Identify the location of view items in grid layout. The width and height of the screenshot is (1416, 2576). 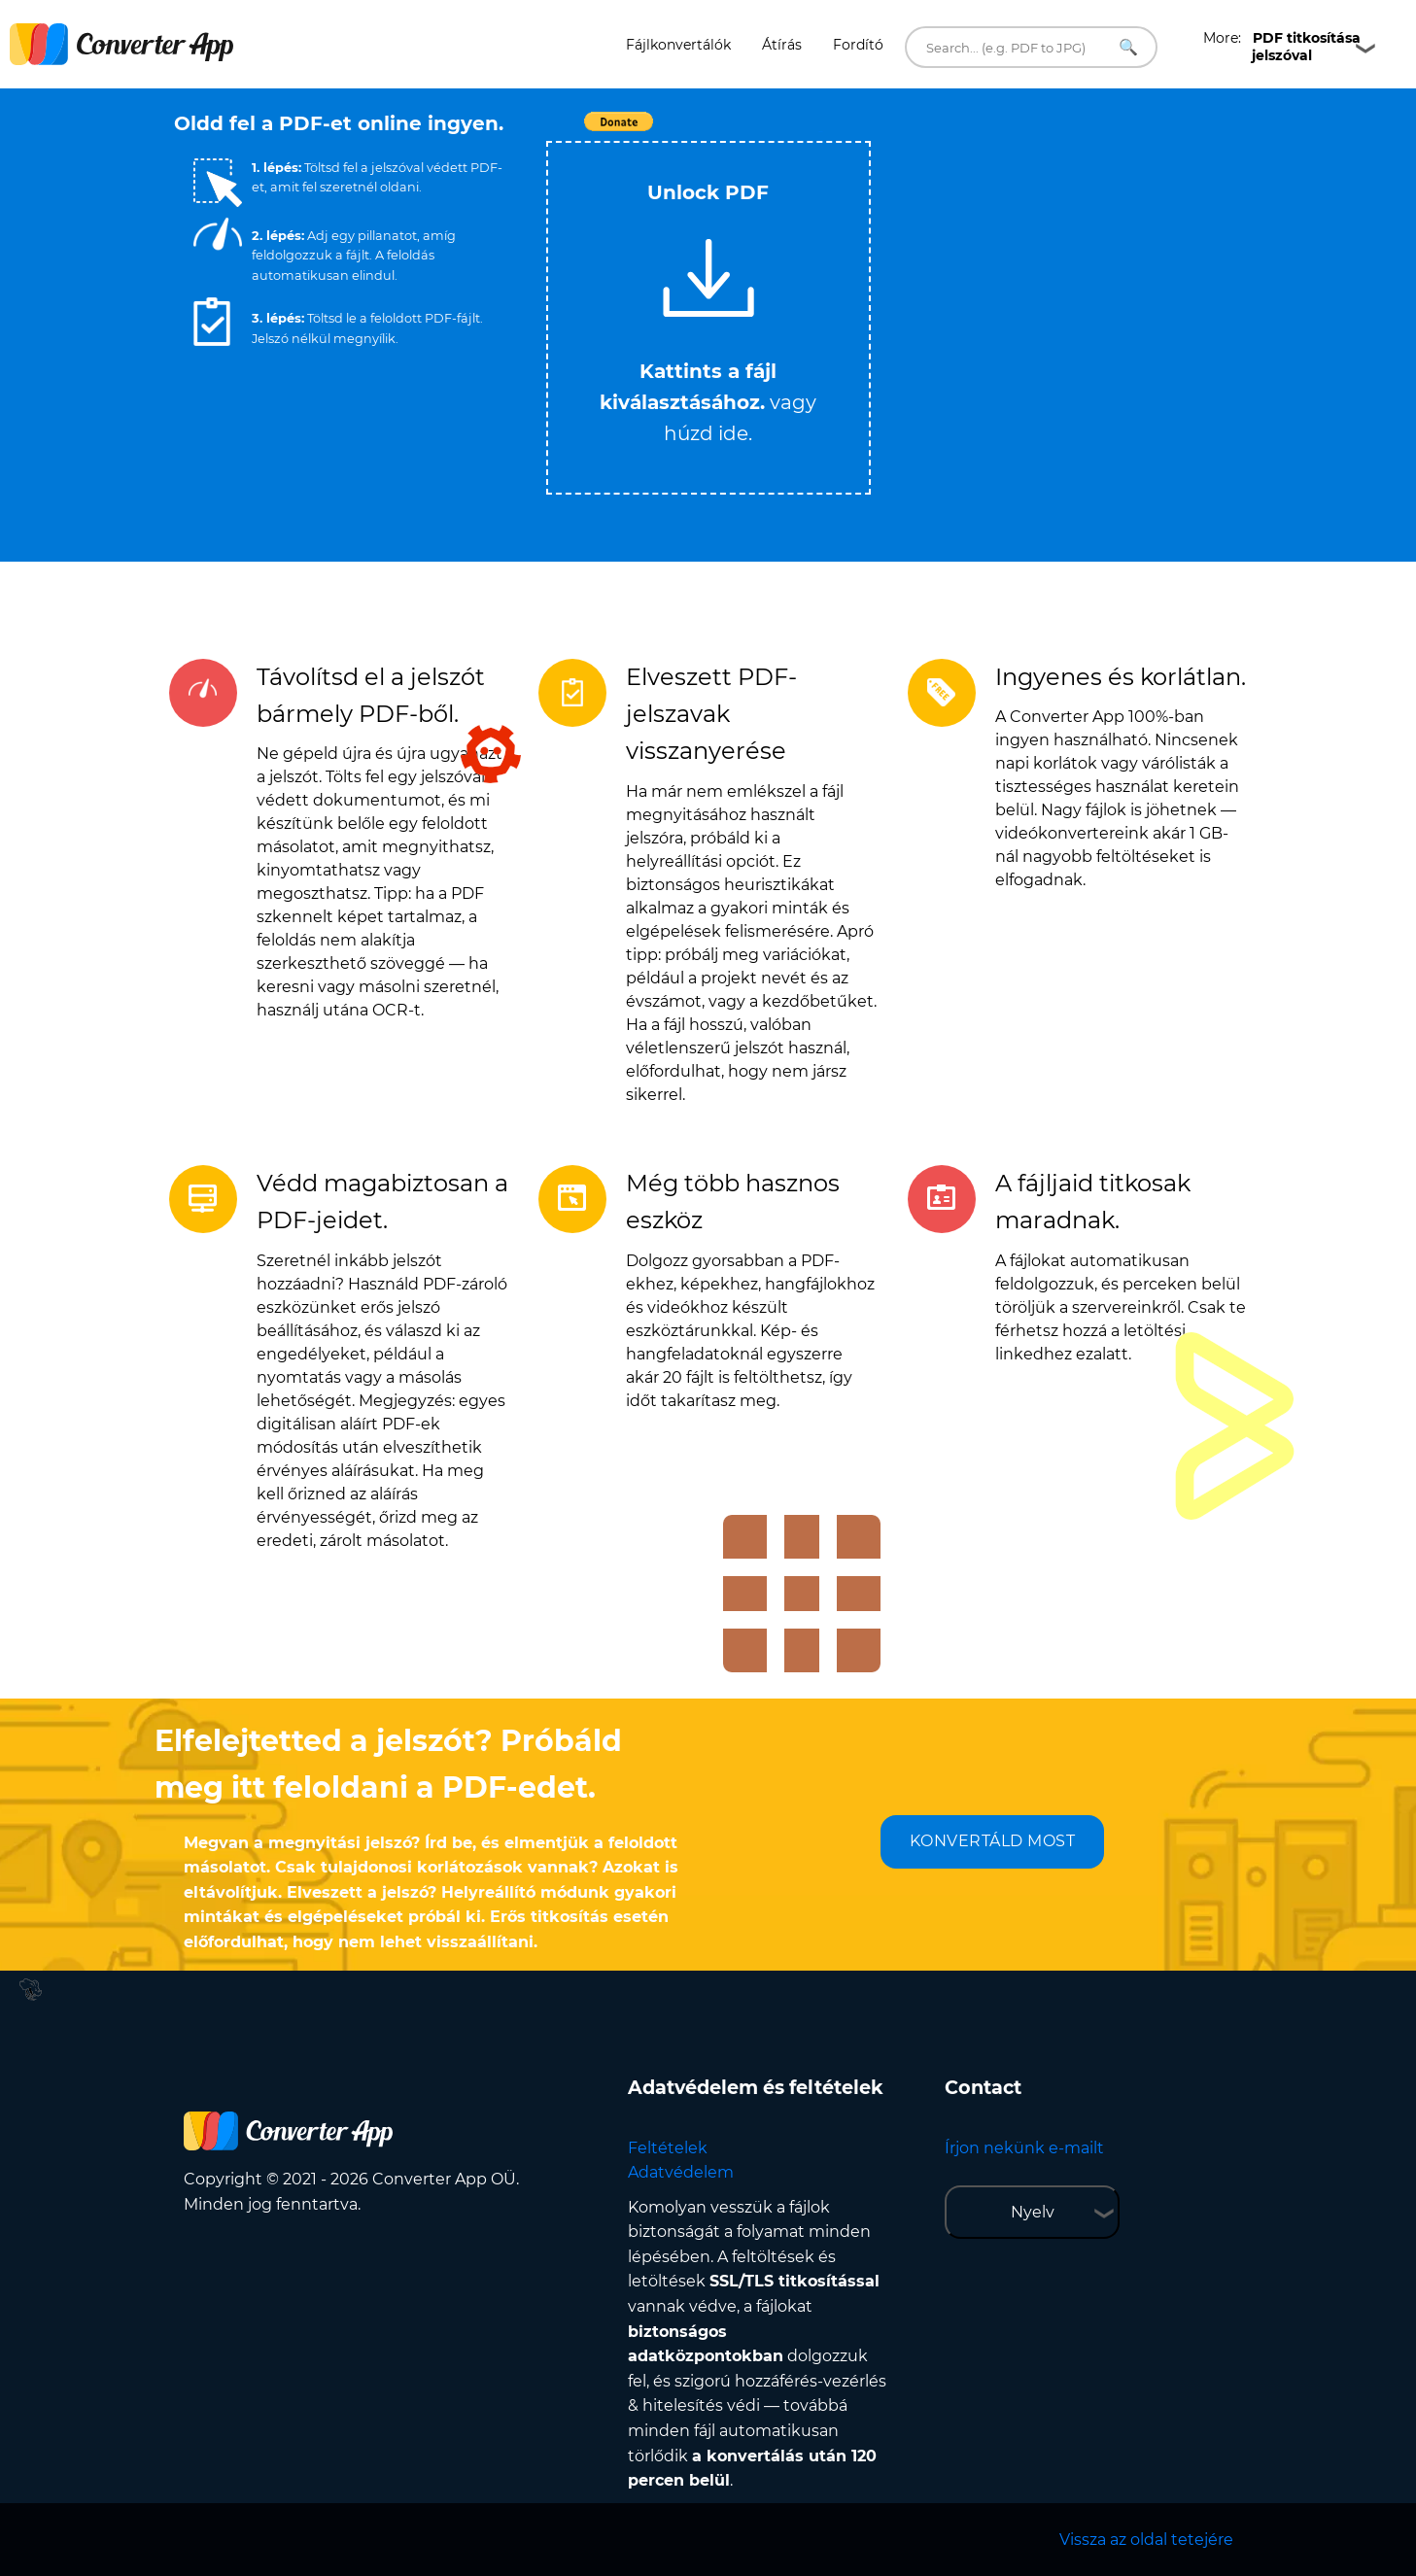
(802, 1594).